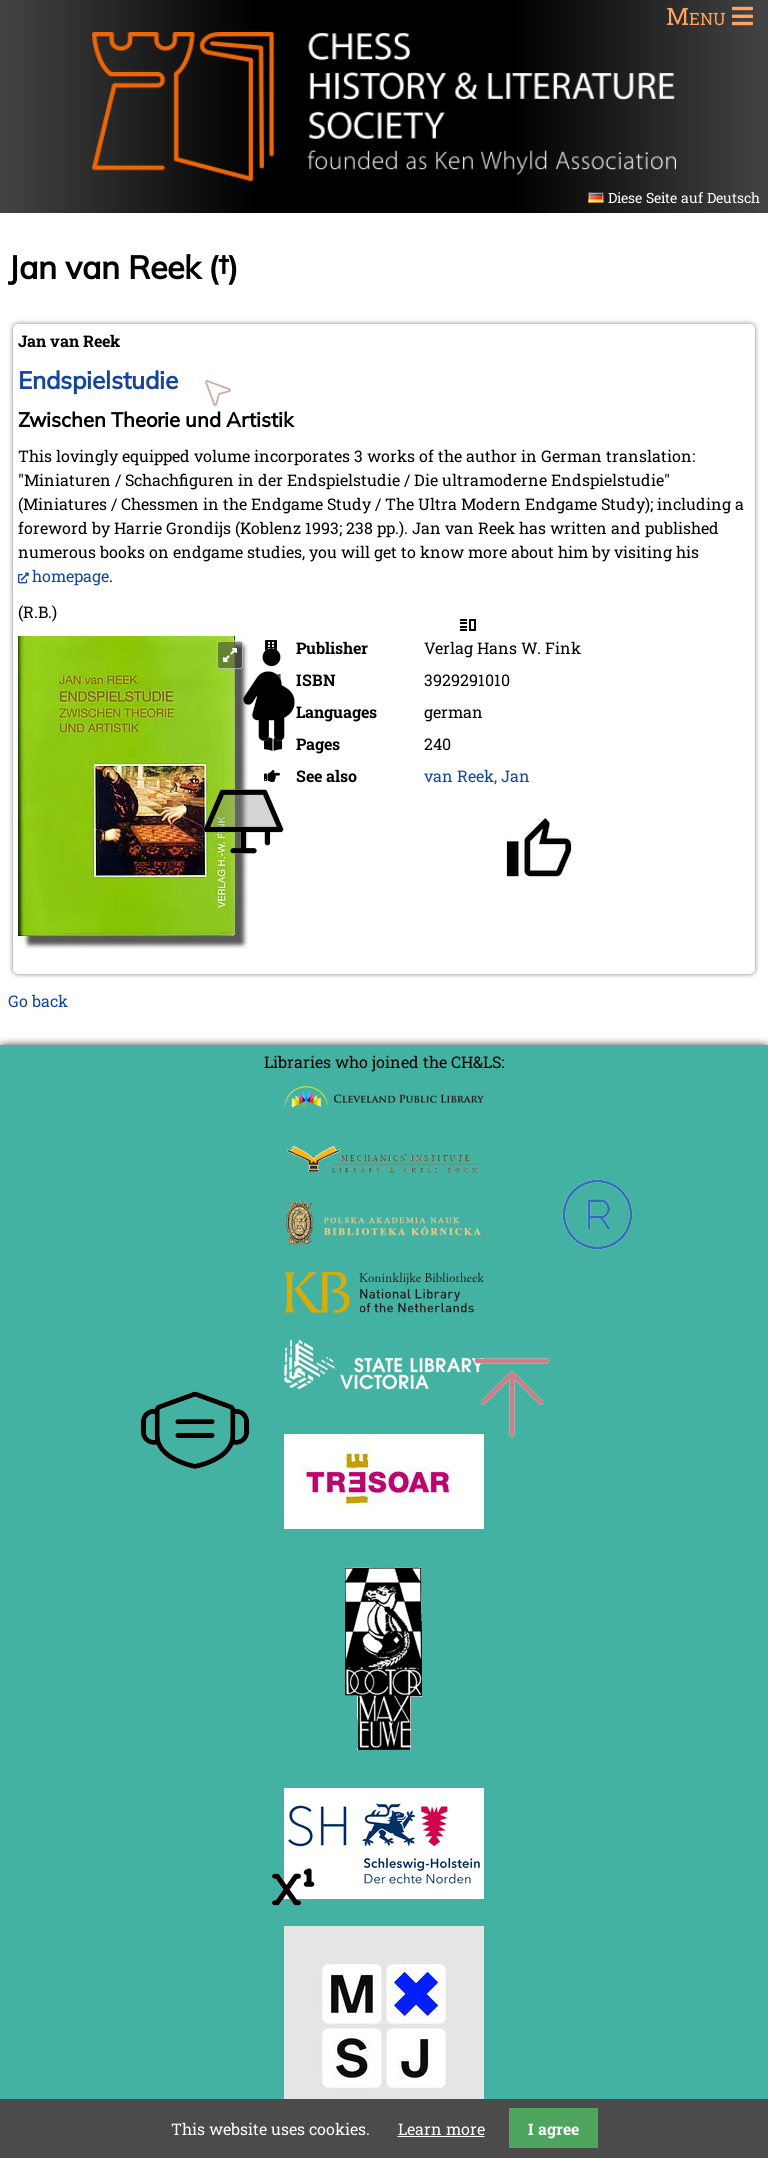  Describe the element at coordinates (512, 1396) in the screenshot. I see `upload a file or content` at that location.